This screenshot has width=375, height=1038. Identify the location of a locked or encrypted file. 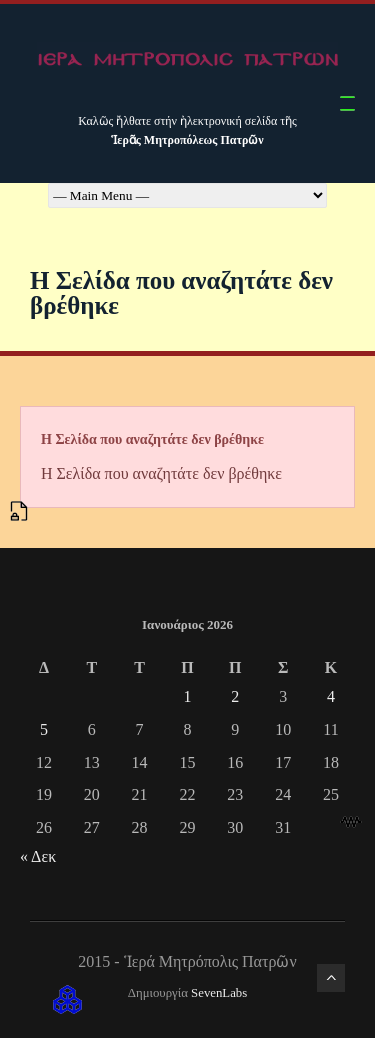
(19, 511).